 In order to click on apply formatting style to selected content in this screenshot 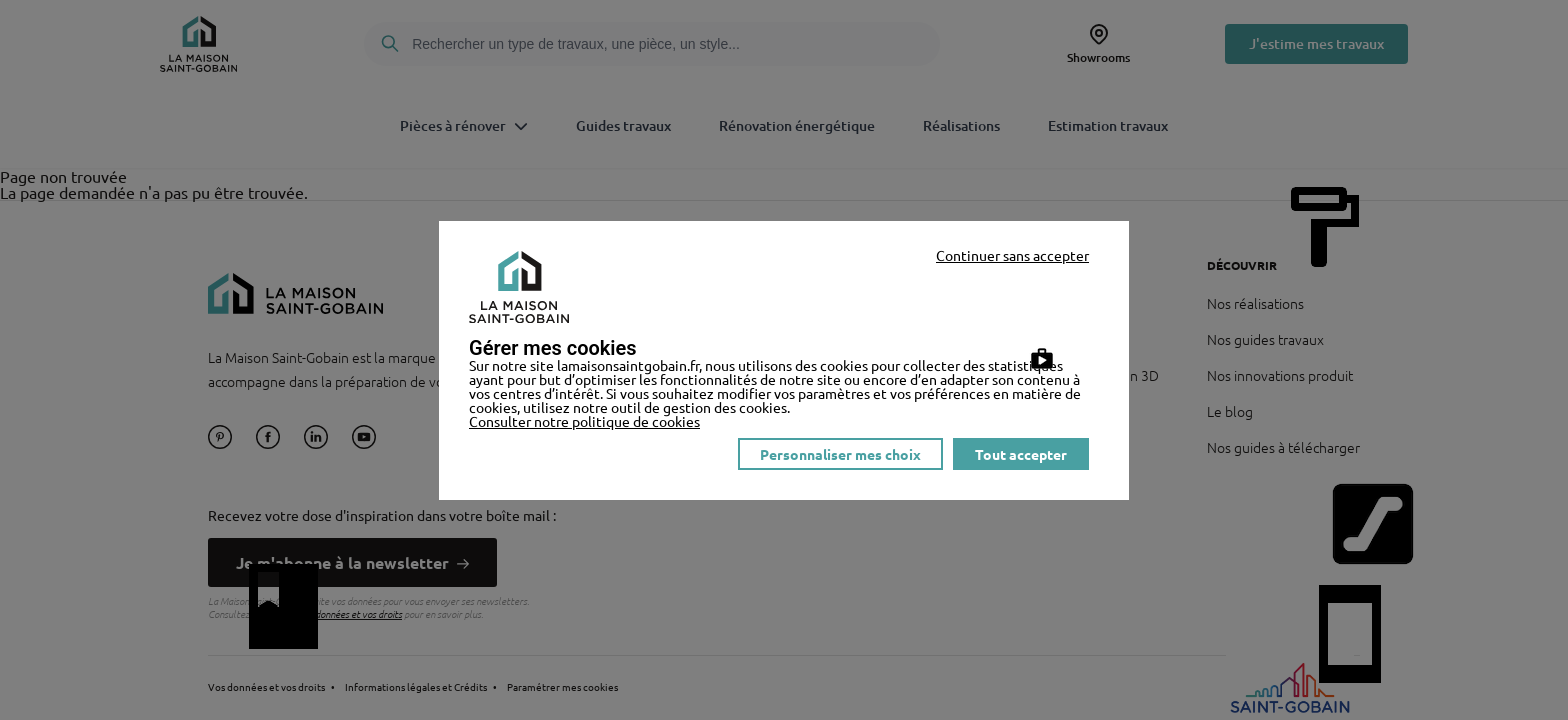, I will do `click(1323, 227)`.